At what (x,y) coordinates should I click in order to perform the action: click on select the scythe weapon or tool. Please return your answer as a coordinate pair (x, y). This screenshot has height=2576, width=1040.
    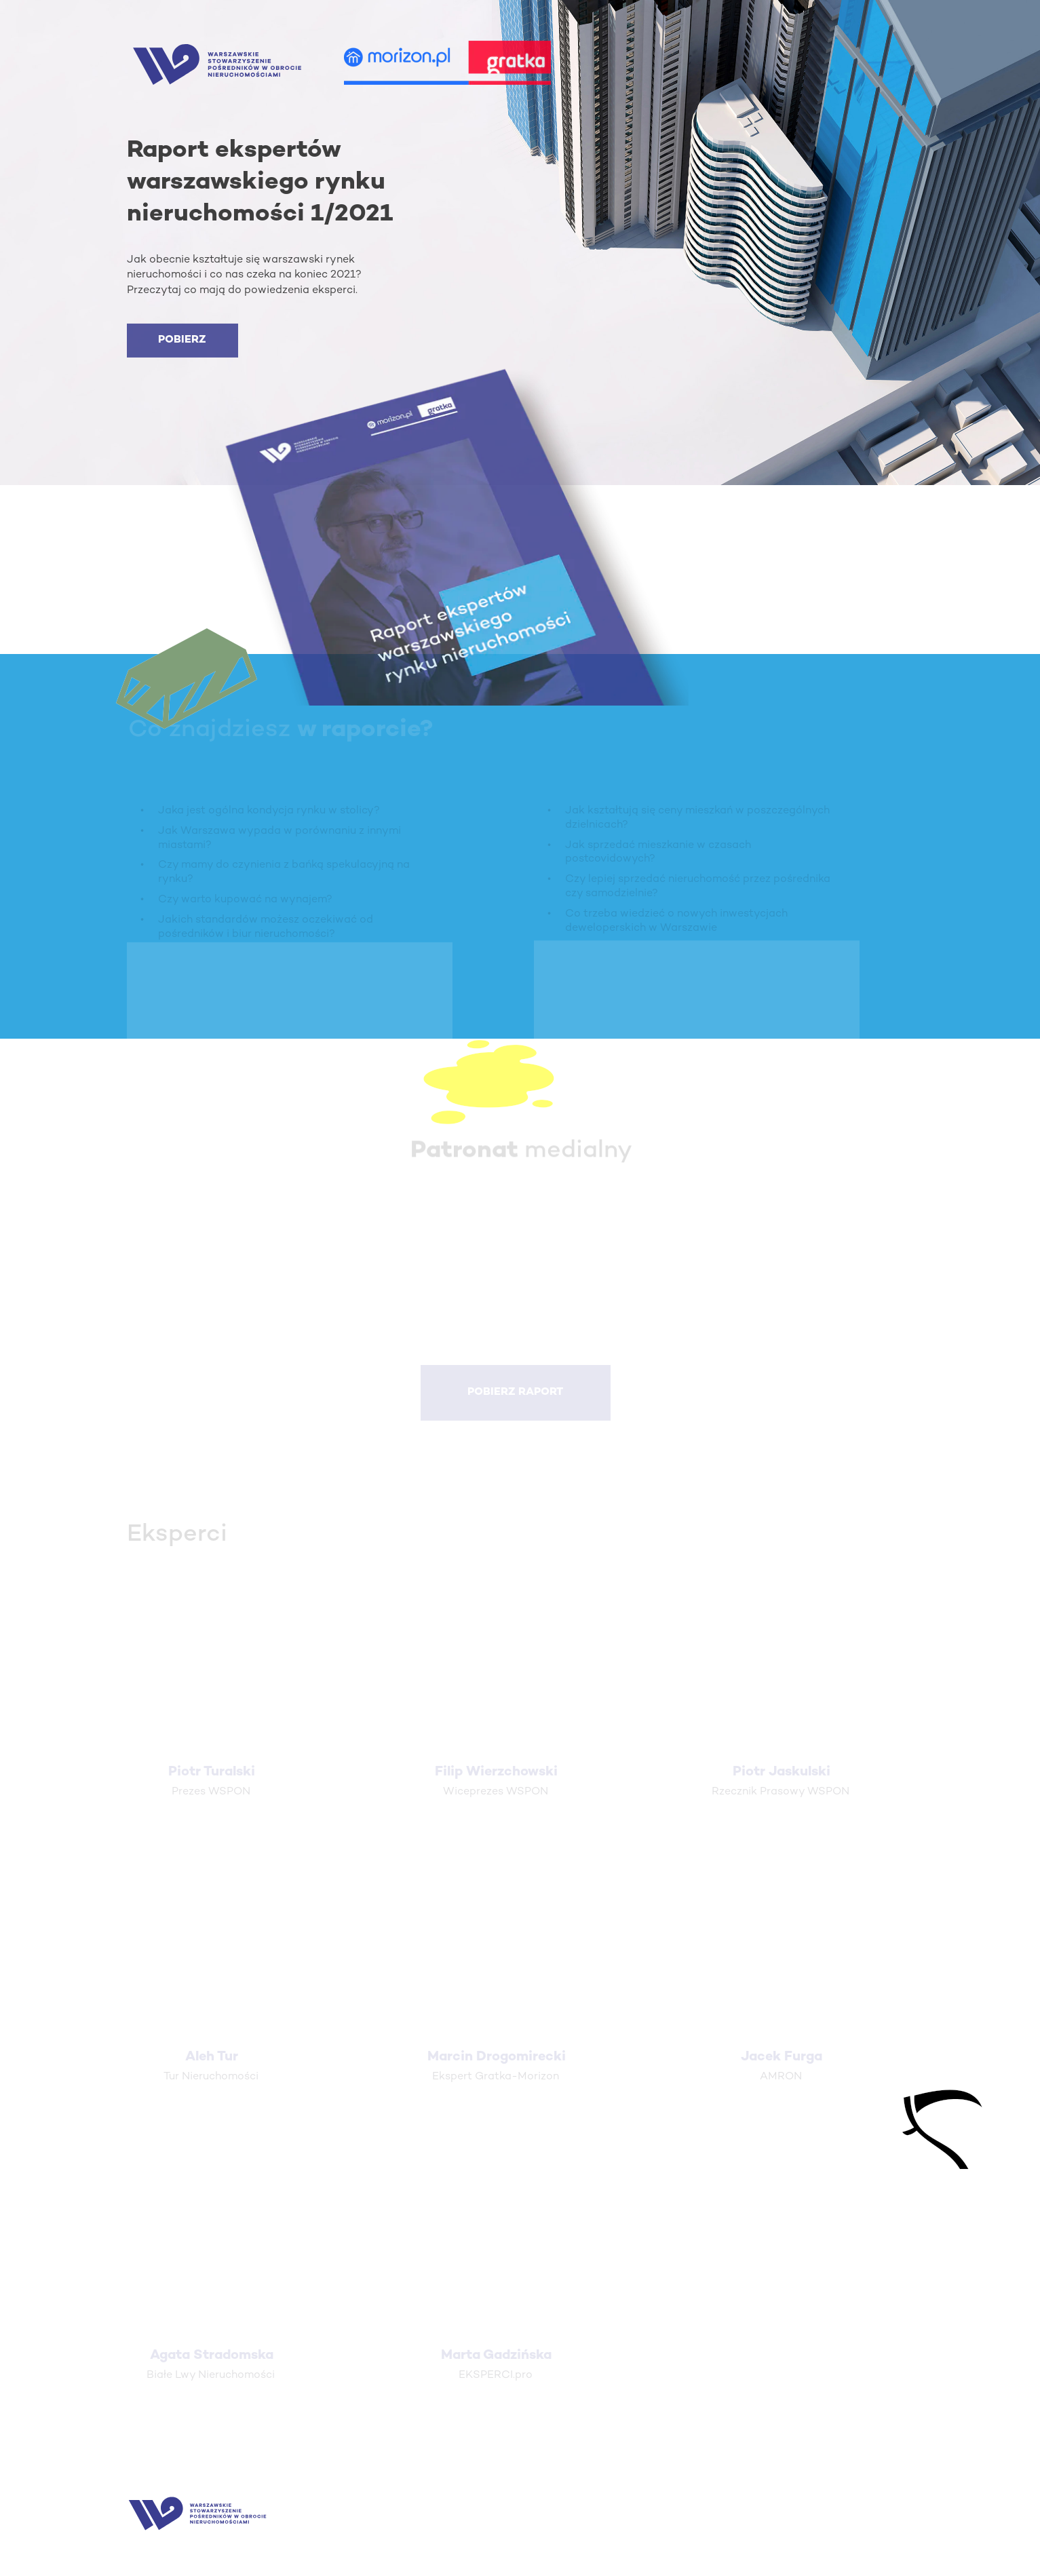
    Looking at the image, I should click on (942, 2129).